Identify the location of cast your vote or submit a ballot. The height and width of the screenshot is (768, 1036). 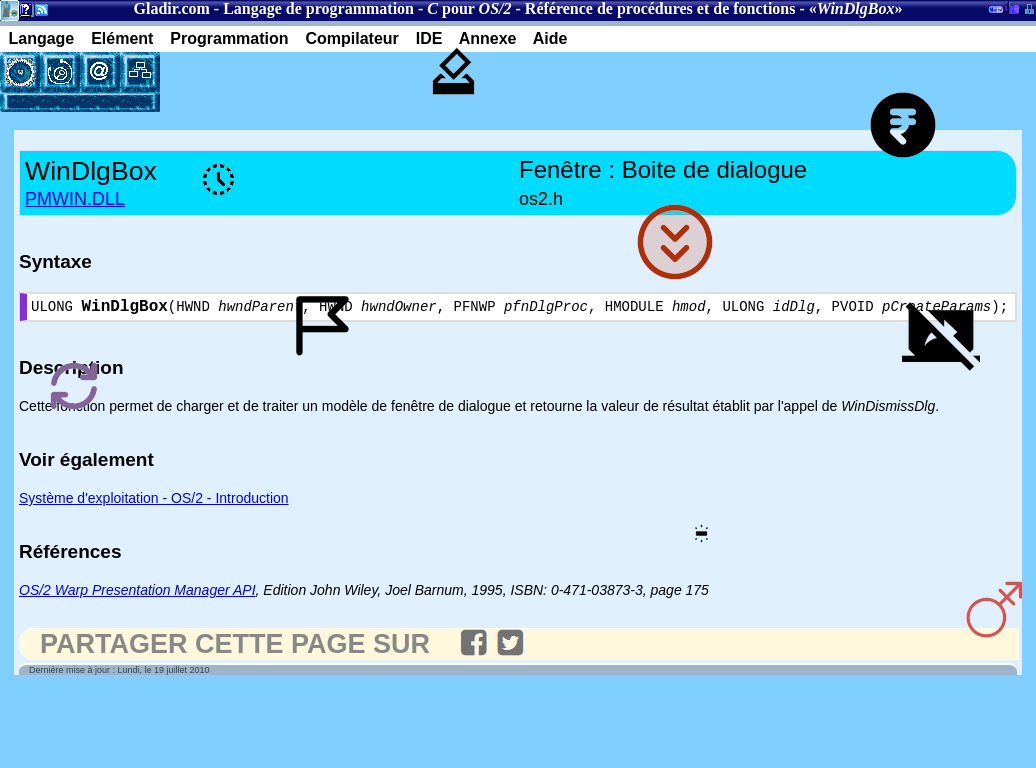
(453, 71).